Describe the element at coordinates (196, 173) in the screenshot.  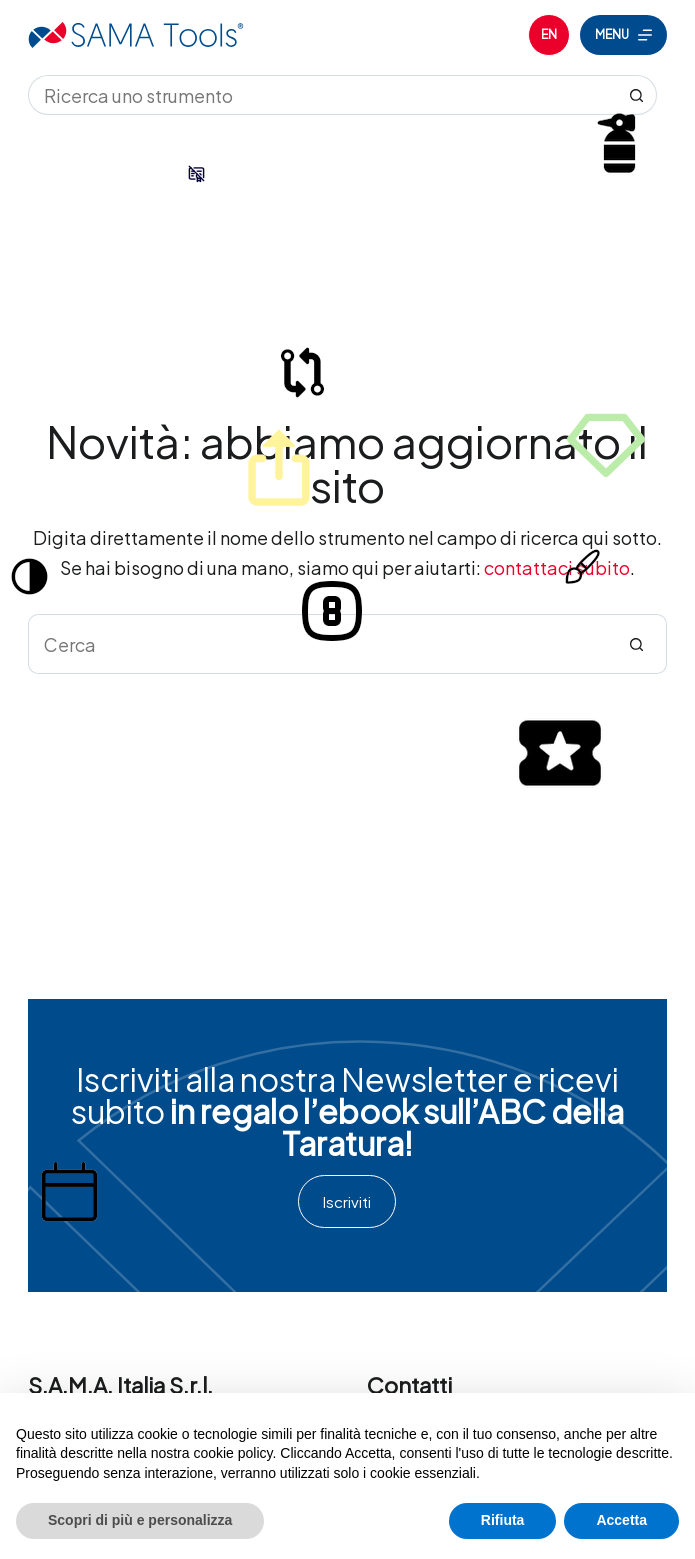
I see `certificate or credential is unavailable` at that location.